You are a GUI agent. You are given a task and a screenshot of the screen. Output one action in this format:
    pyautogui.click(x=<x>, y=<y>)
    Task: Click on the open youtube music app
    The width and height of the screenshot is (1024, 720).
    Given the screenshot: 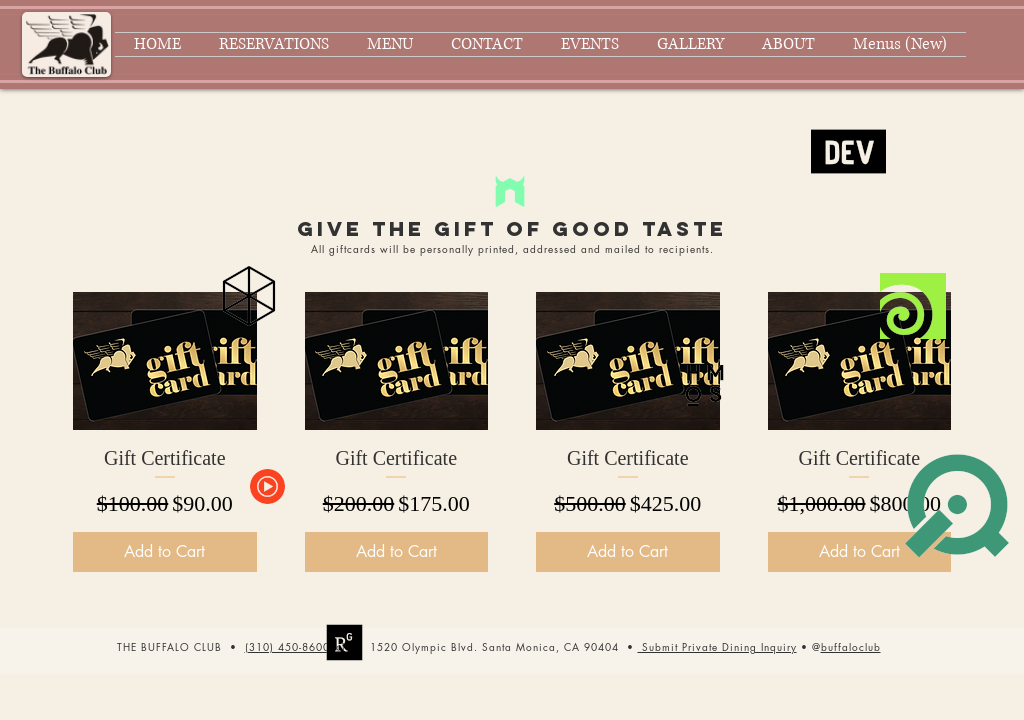 What is the action you would take?
    pyautogui.click(x=267, y=486)
    